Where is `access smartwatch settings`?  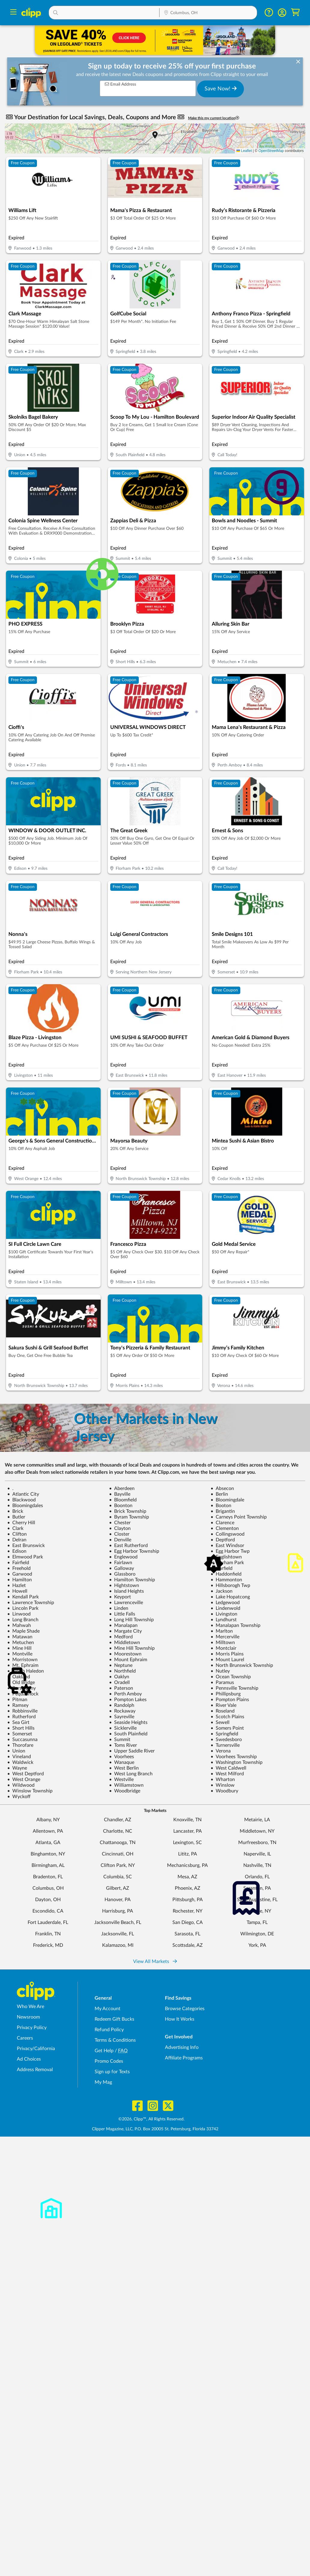 access smartwatch settings is located at coordinates (17, 1680).